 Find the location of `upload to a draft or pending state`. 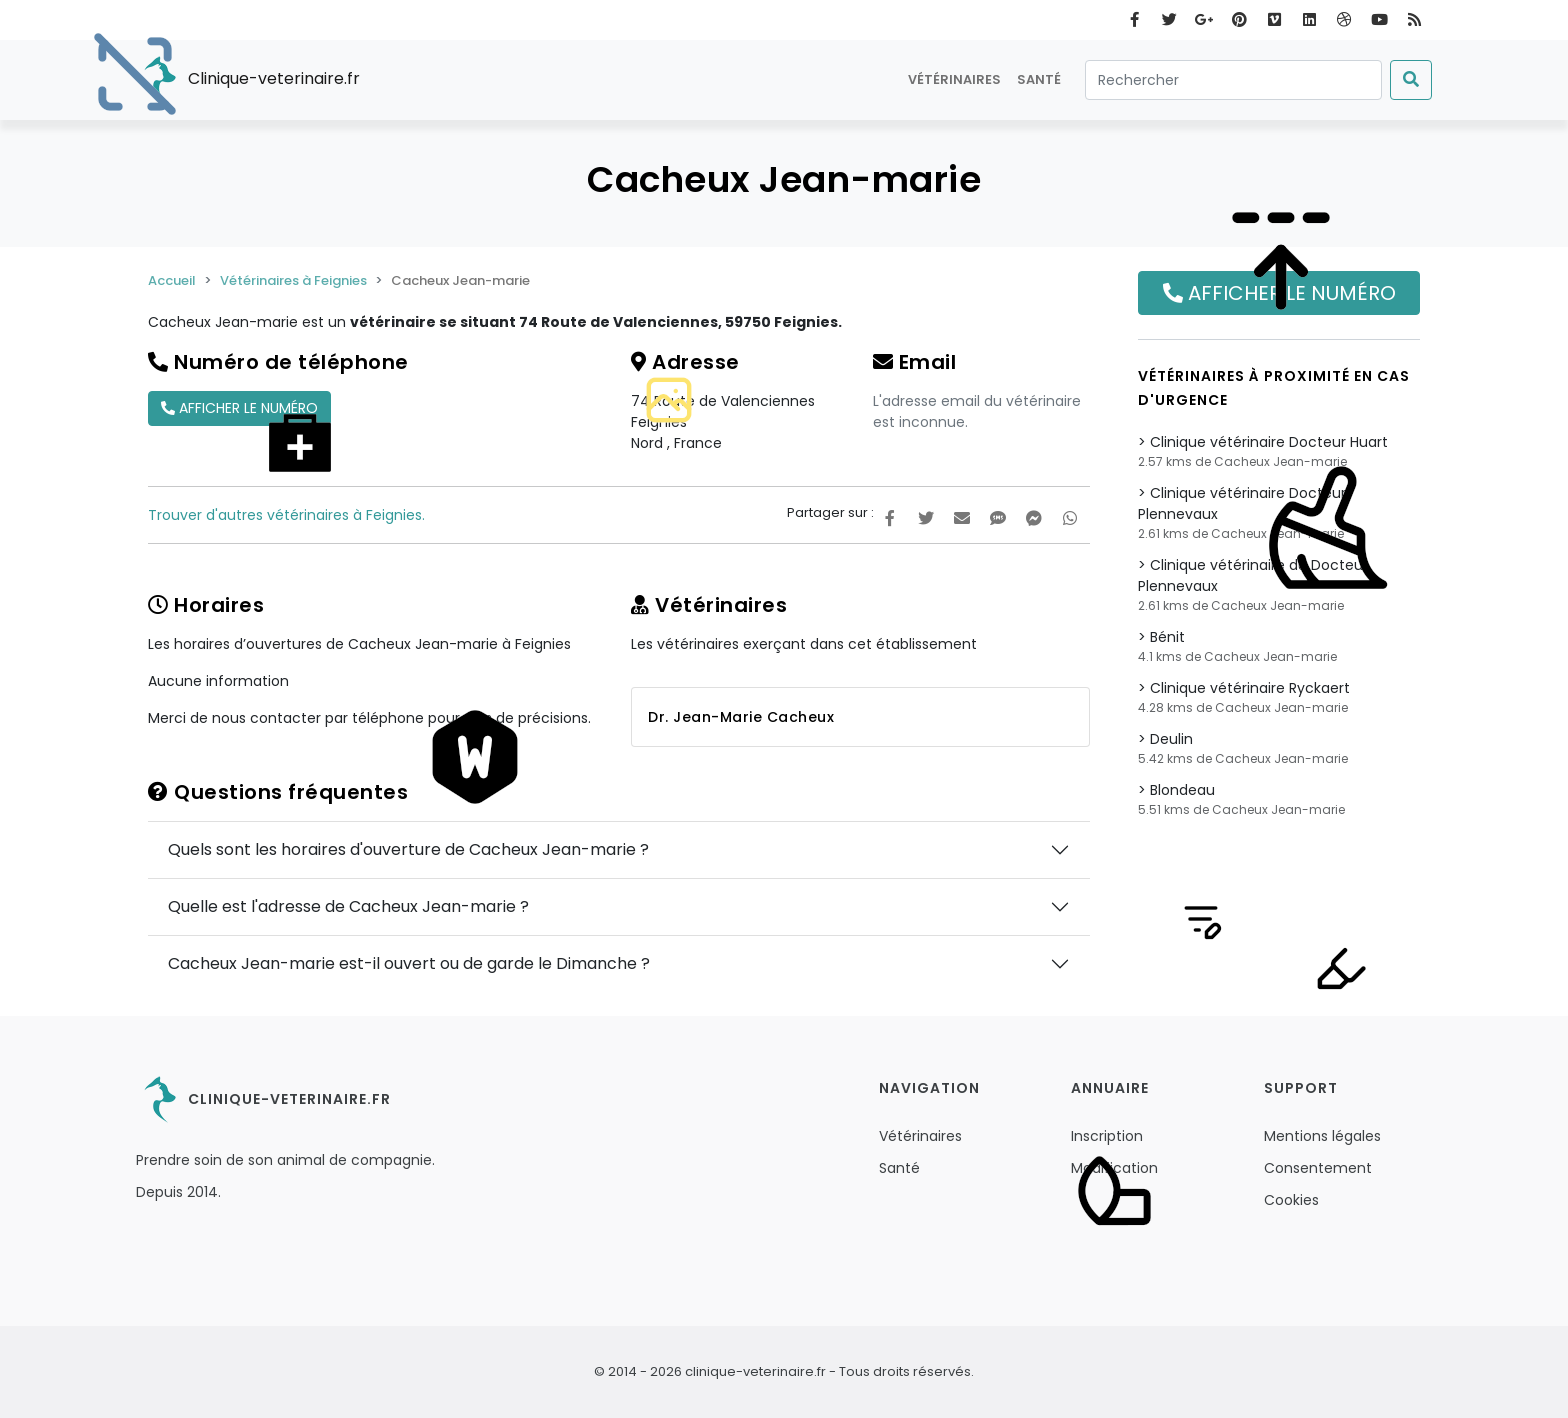

upload to a draft or pending state is located at coordinates (1281, 261).